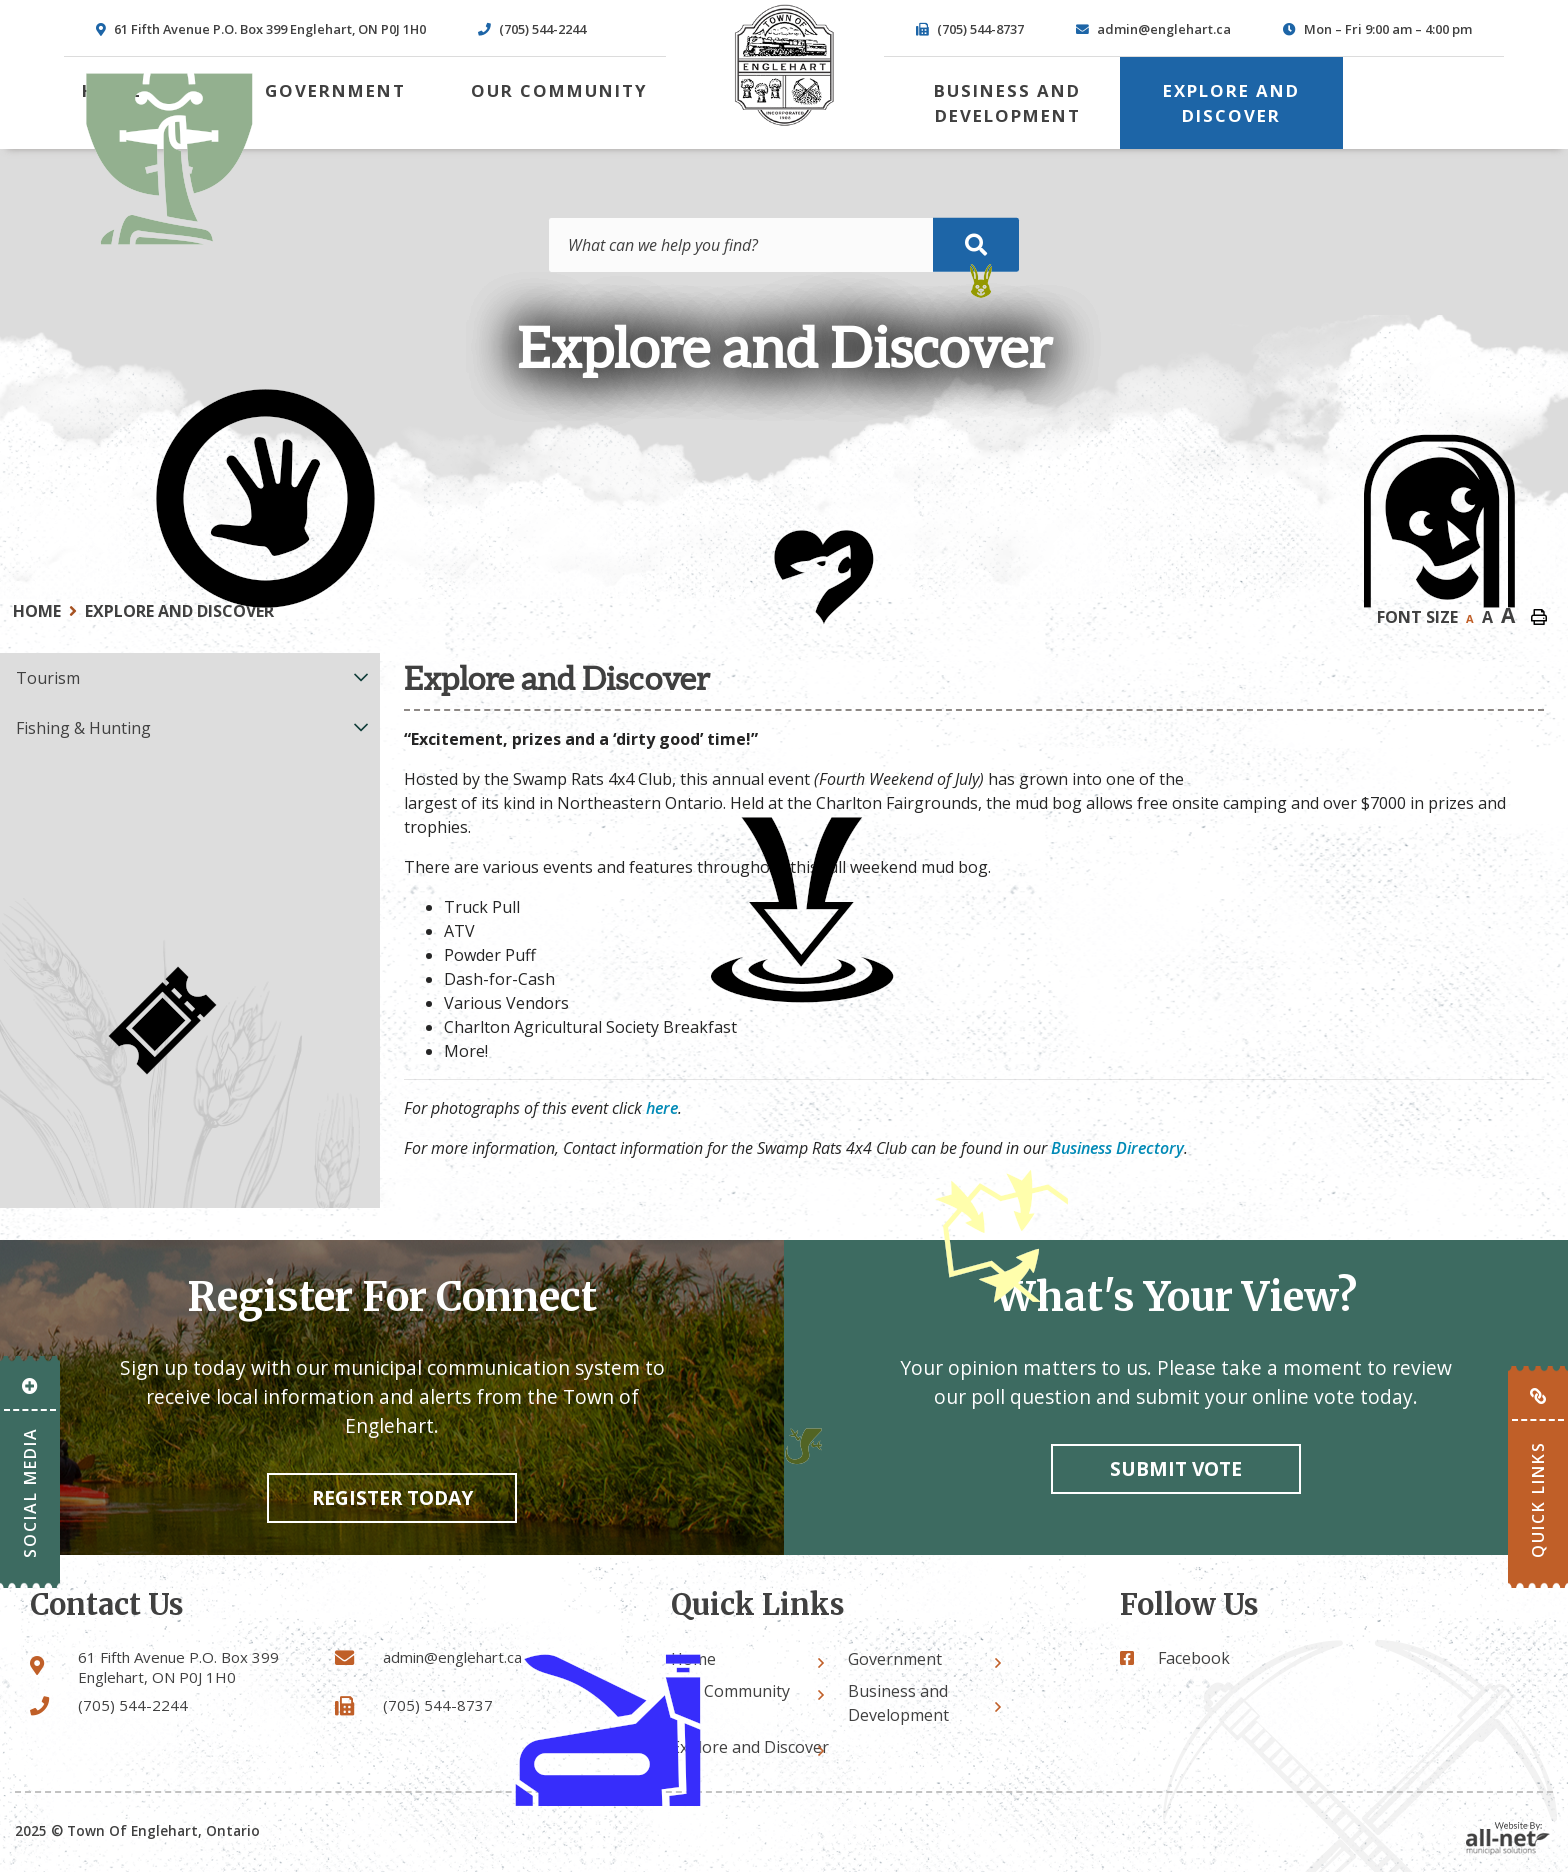 The image size is (1568, 1872). Describe the element at coordinates (823, 577) in the screenshot. I see `support animal welfare or pet rescue organizations` at that location.